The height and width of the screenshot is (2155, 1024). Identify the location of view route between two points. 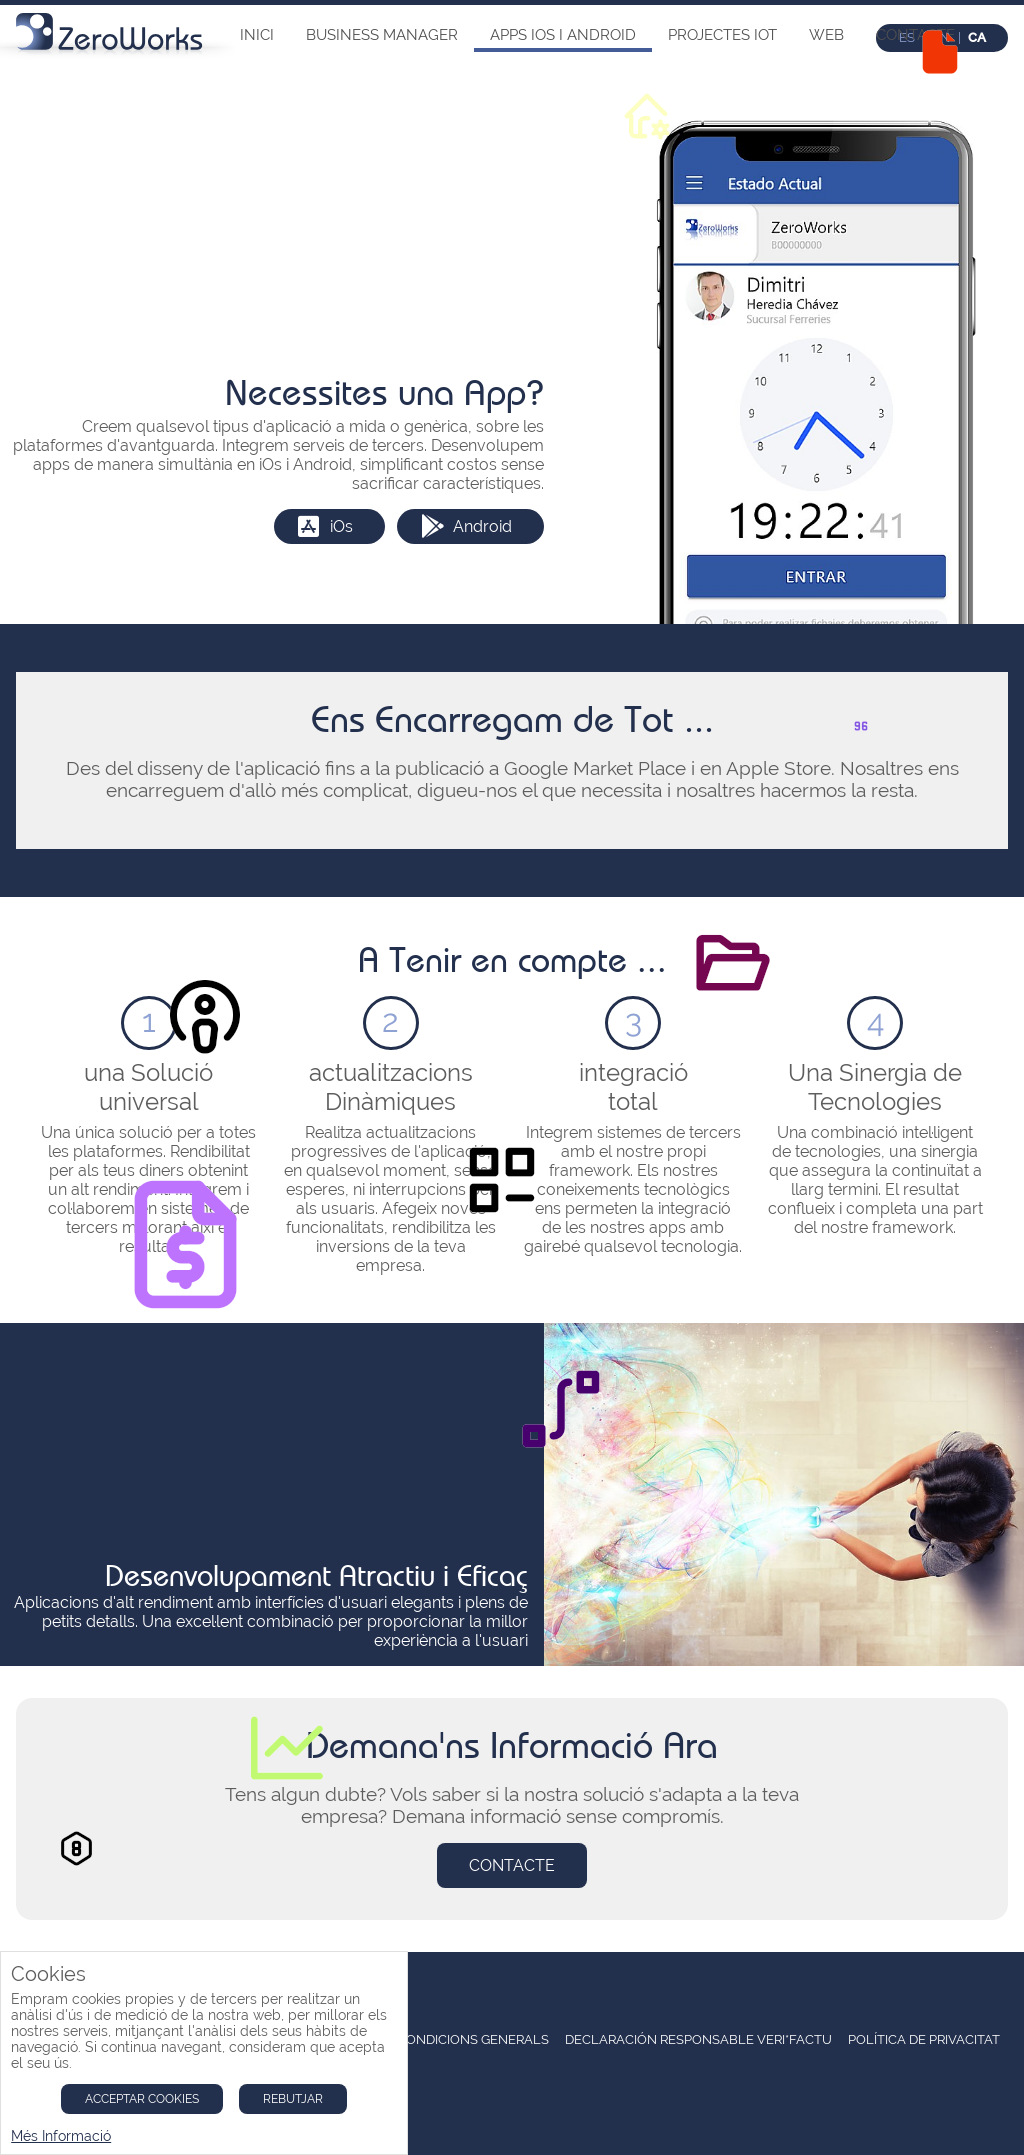
(561, 1409).